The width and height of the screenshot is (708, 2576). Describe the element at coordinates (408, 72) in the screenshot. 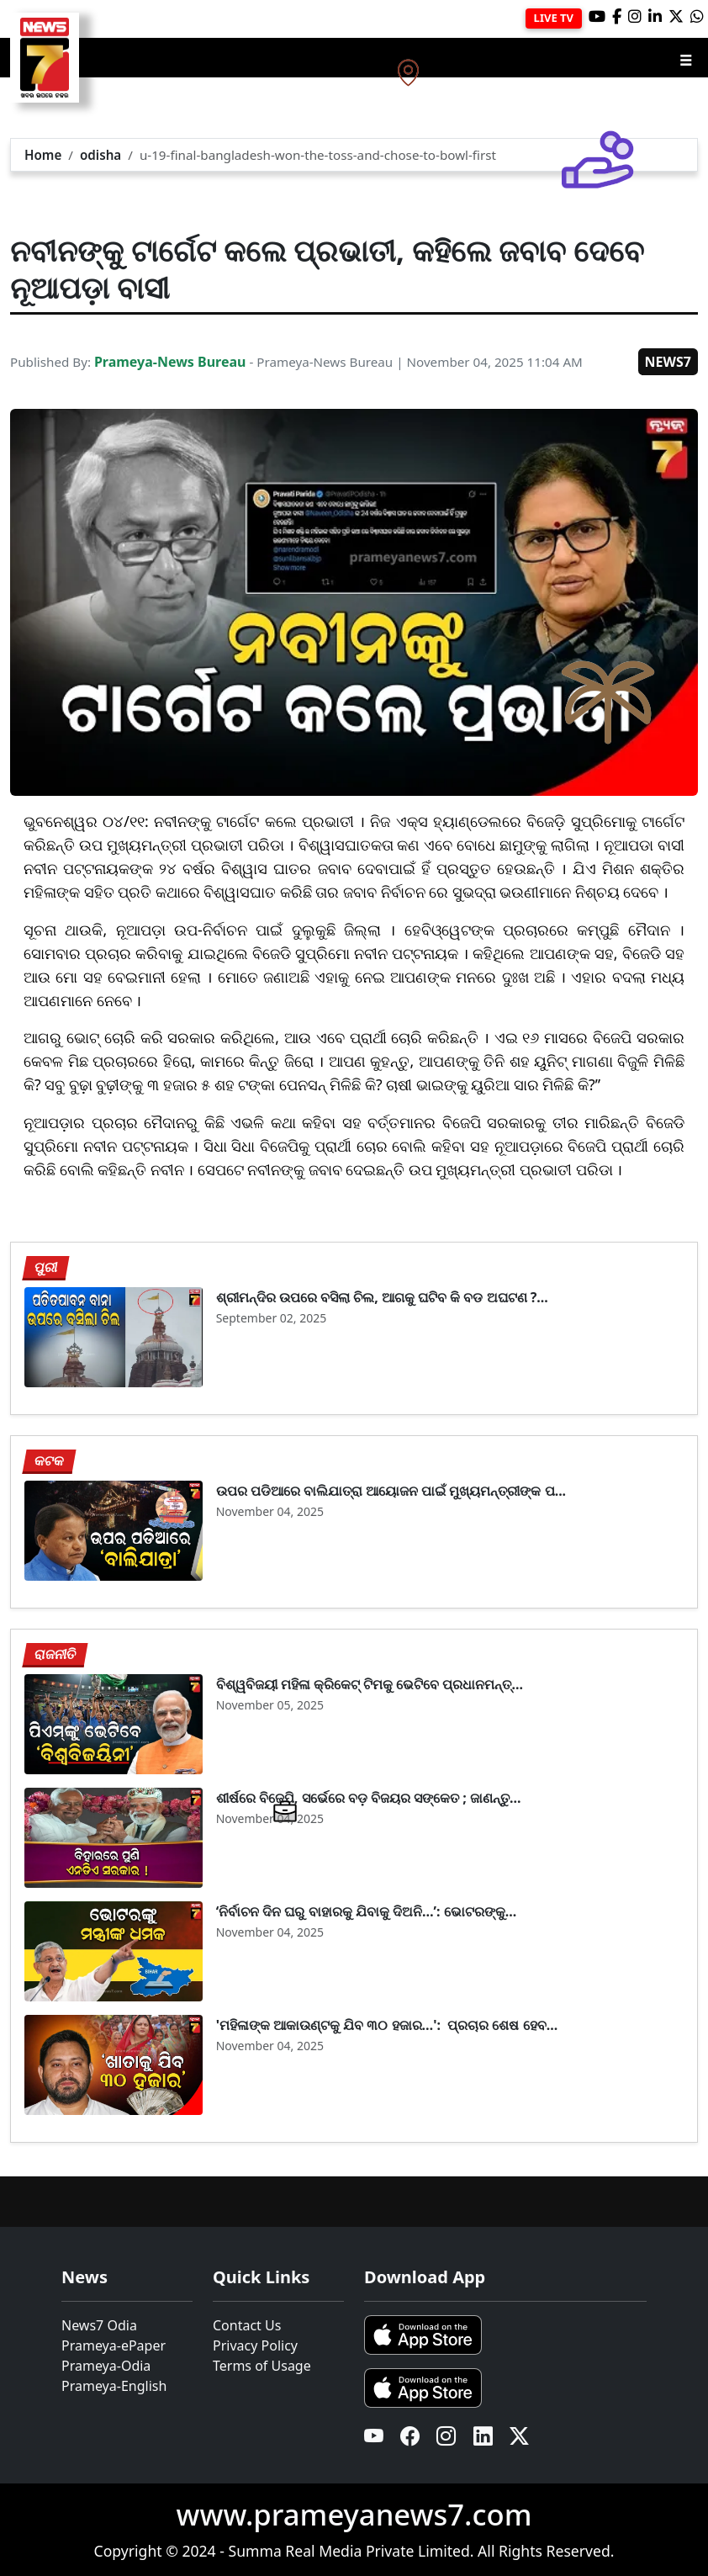

I see `view location on map` at that location.